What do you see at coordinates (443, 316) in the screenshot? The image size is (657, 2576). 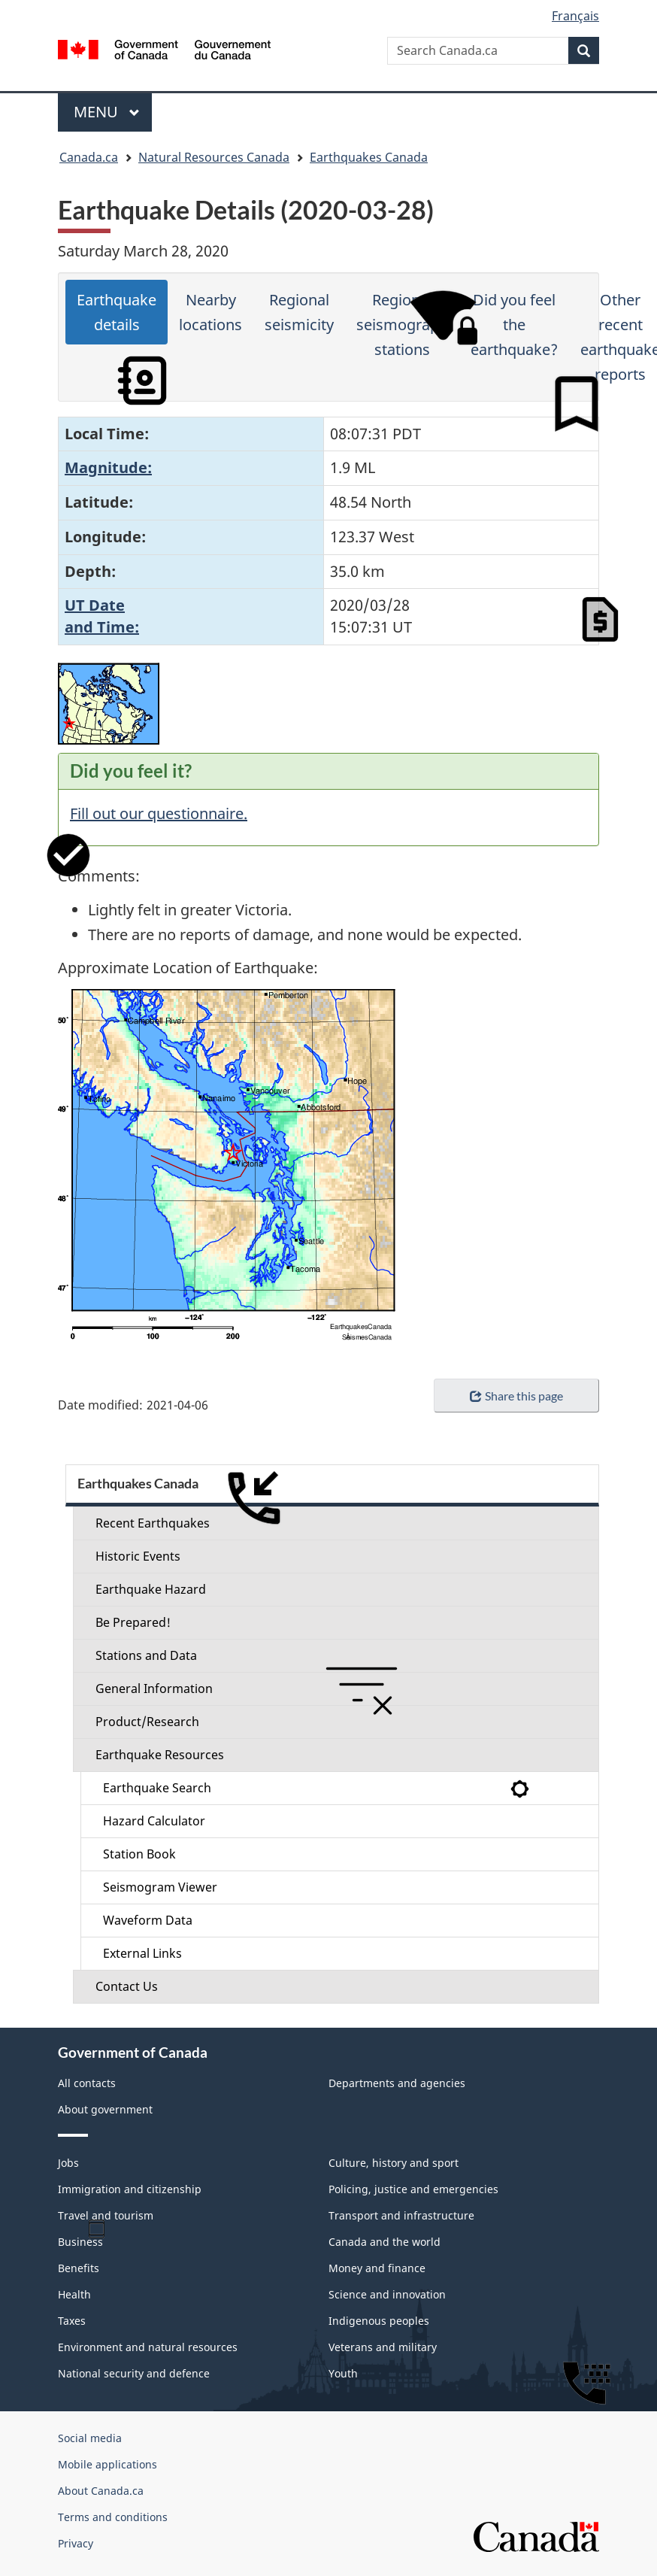 I see `indicates a secure wifi connection at full signal strength` at bounding box center [443, 316].